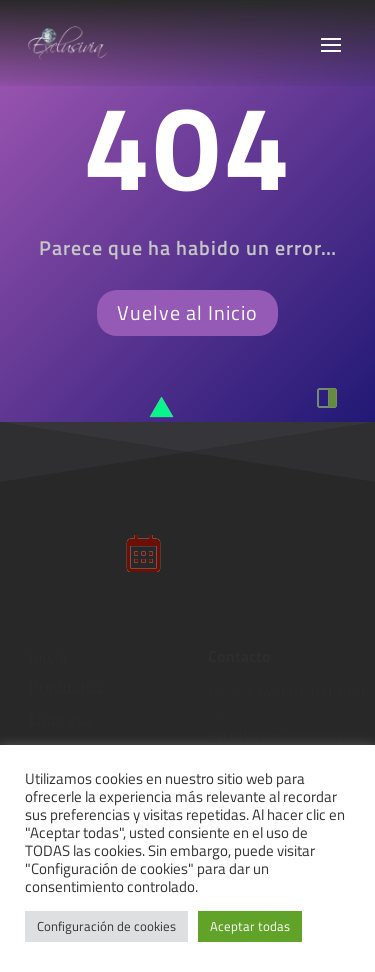  Describe the element at coordinates (327, 398) in the screenshot. I see `toggle the right sidebar panel` at that location.